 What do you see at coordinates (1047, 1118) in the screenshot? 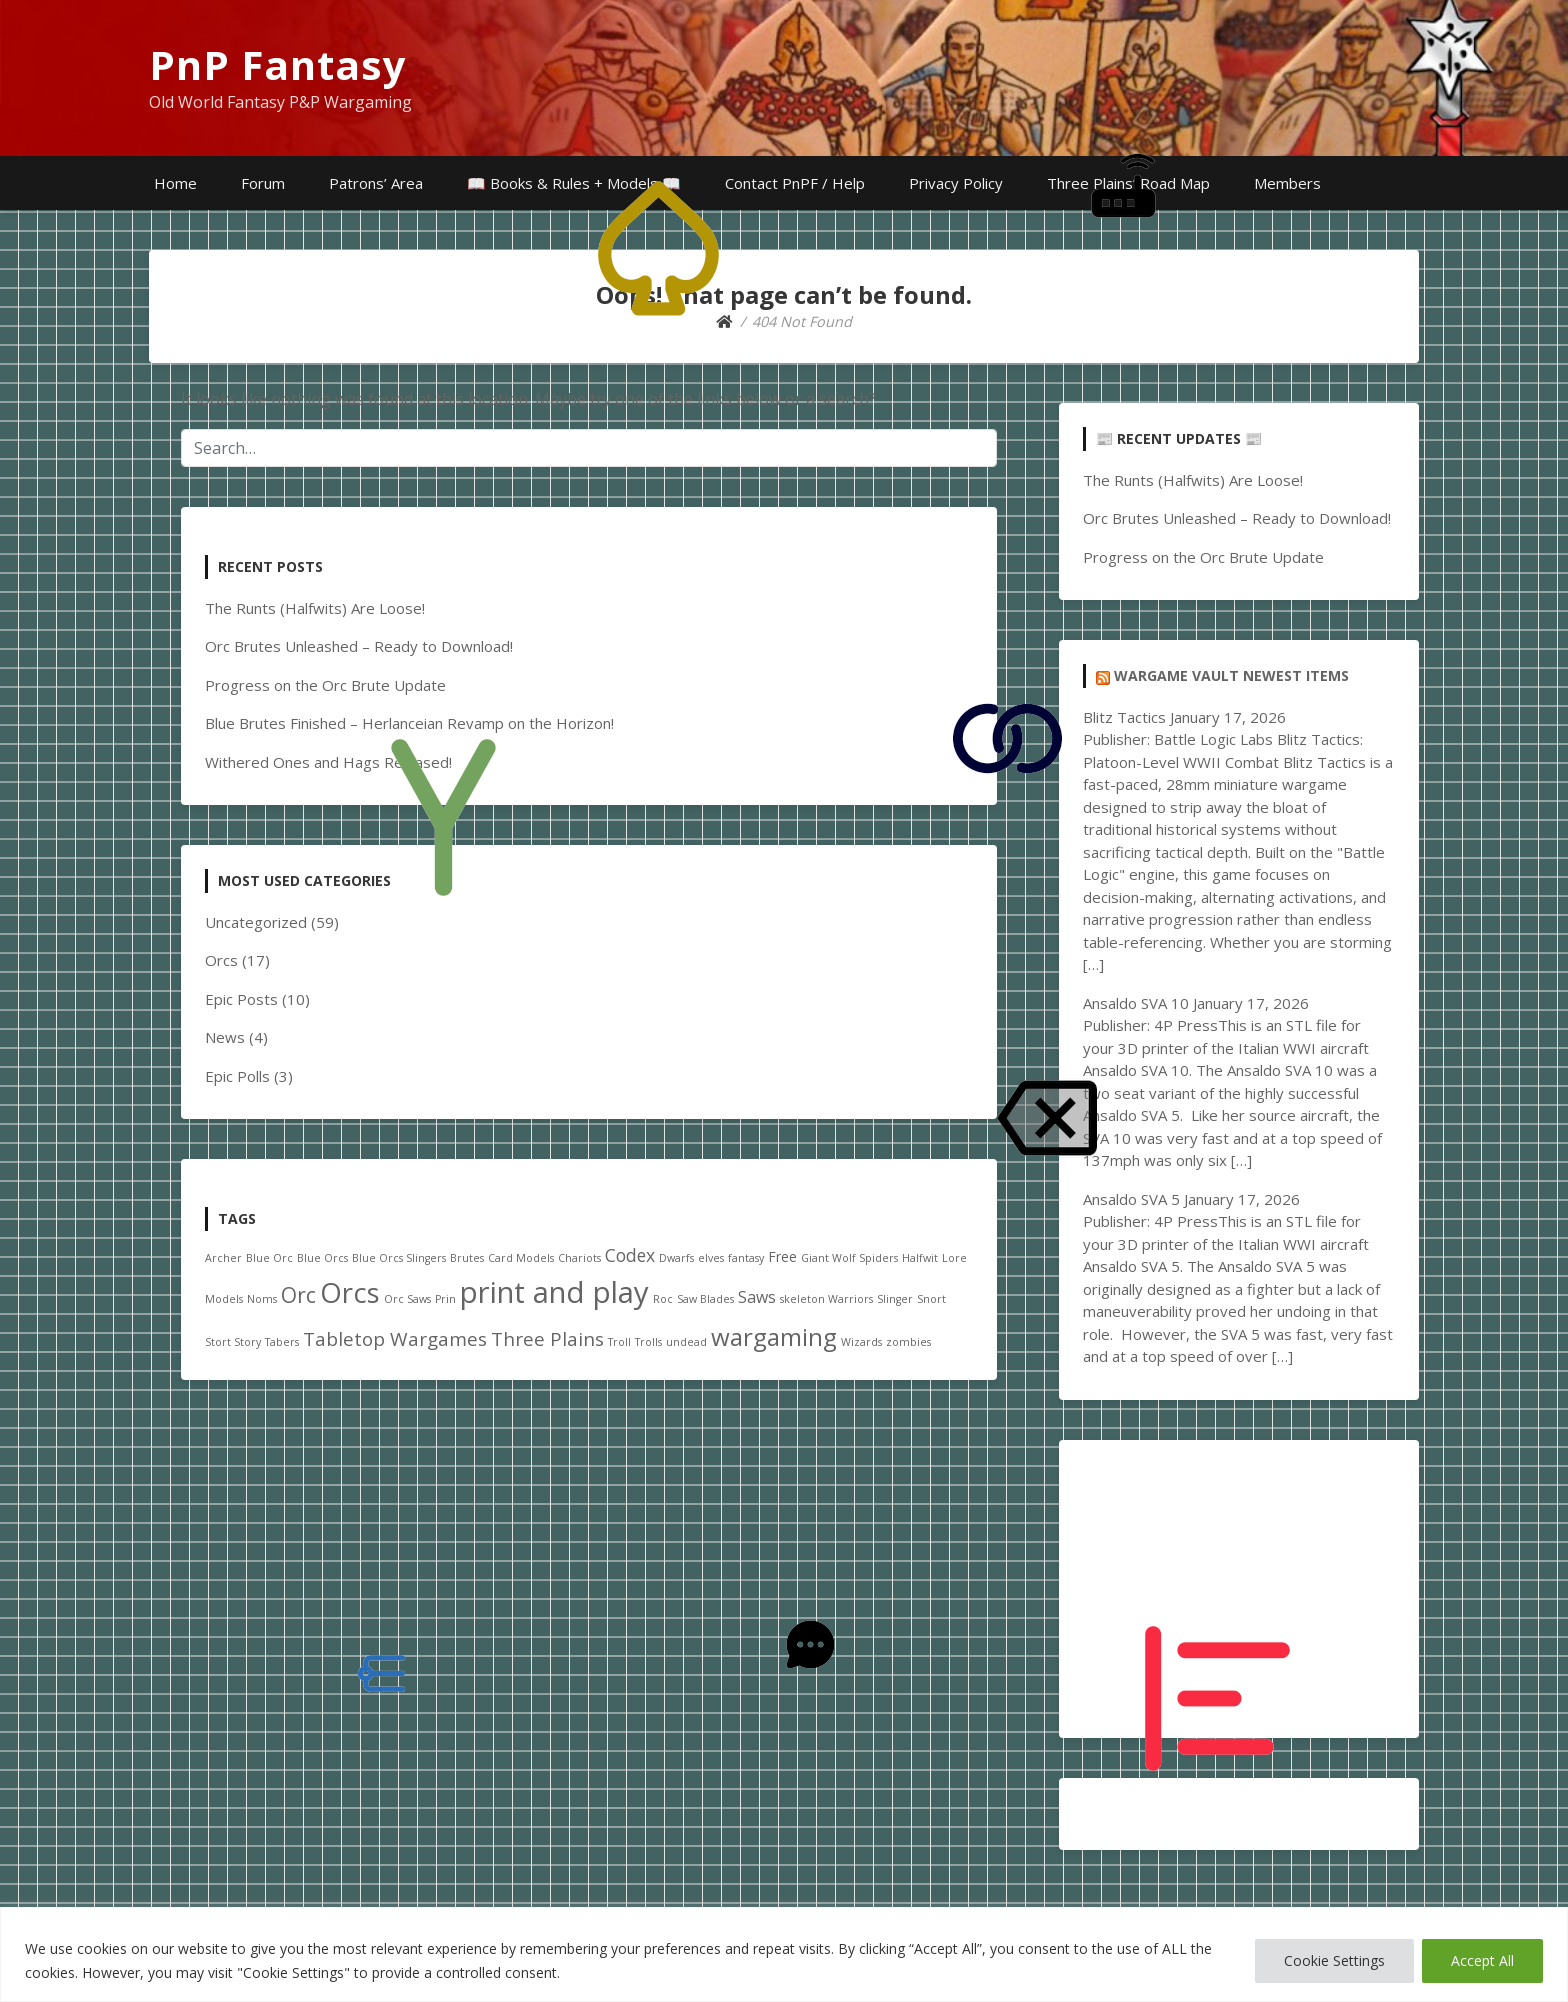
I see `delete the last character entered` at bounding box center [1047, 1118].